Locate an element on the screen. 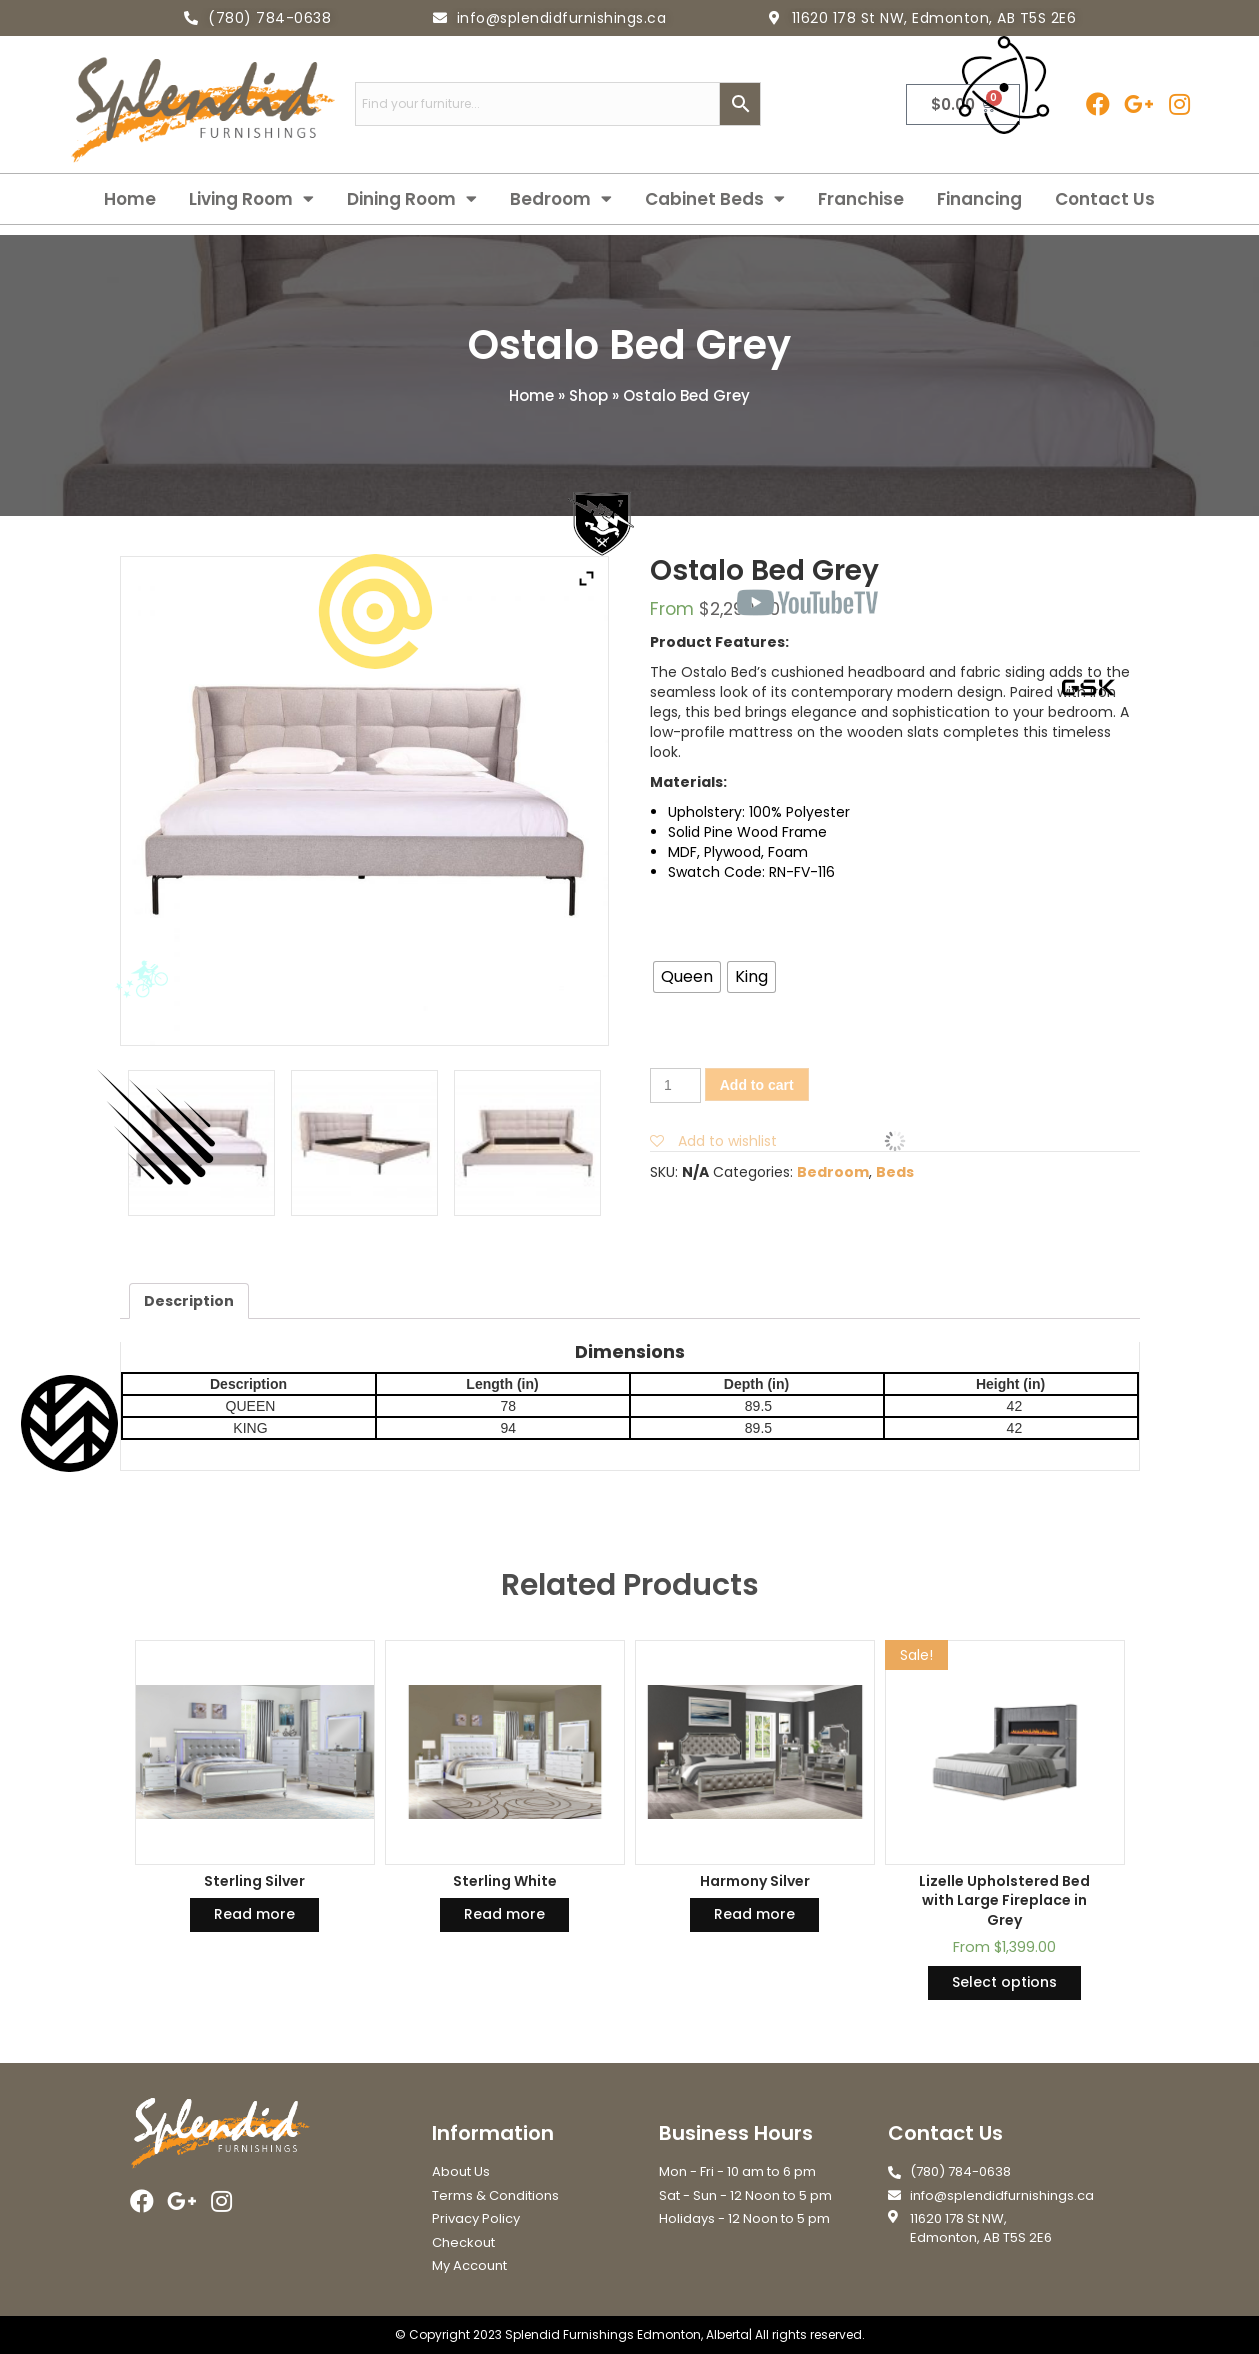 This screenshot has width=1259, height=2354. meteor framework logo is located at coordinates (156, 1127).